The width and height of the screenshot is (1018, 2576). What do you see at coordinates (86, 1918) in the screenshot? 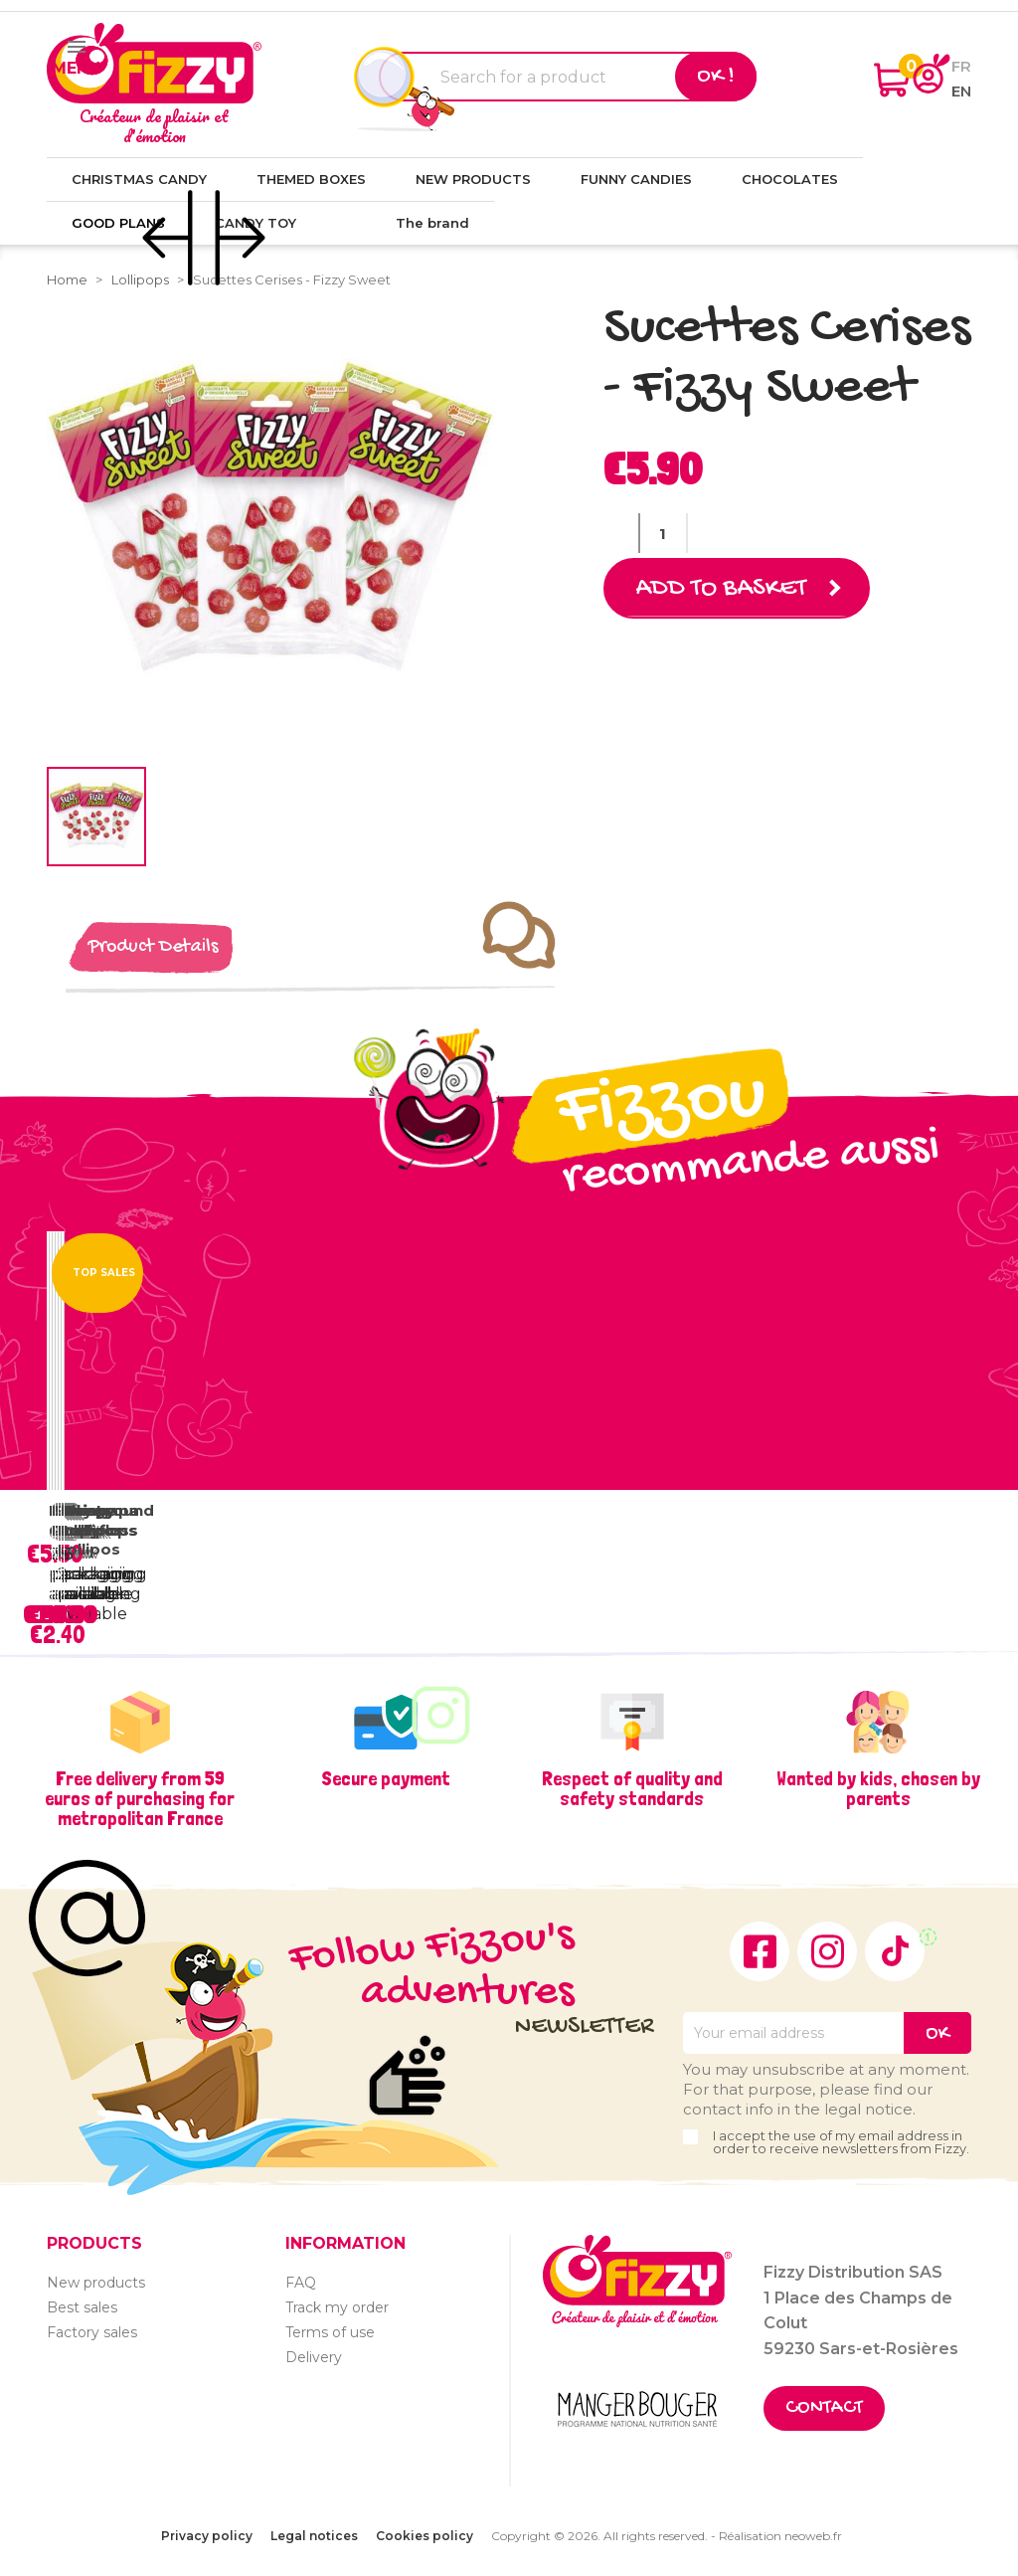
I see `enter or view email address` at bounding box center [86, 1918].